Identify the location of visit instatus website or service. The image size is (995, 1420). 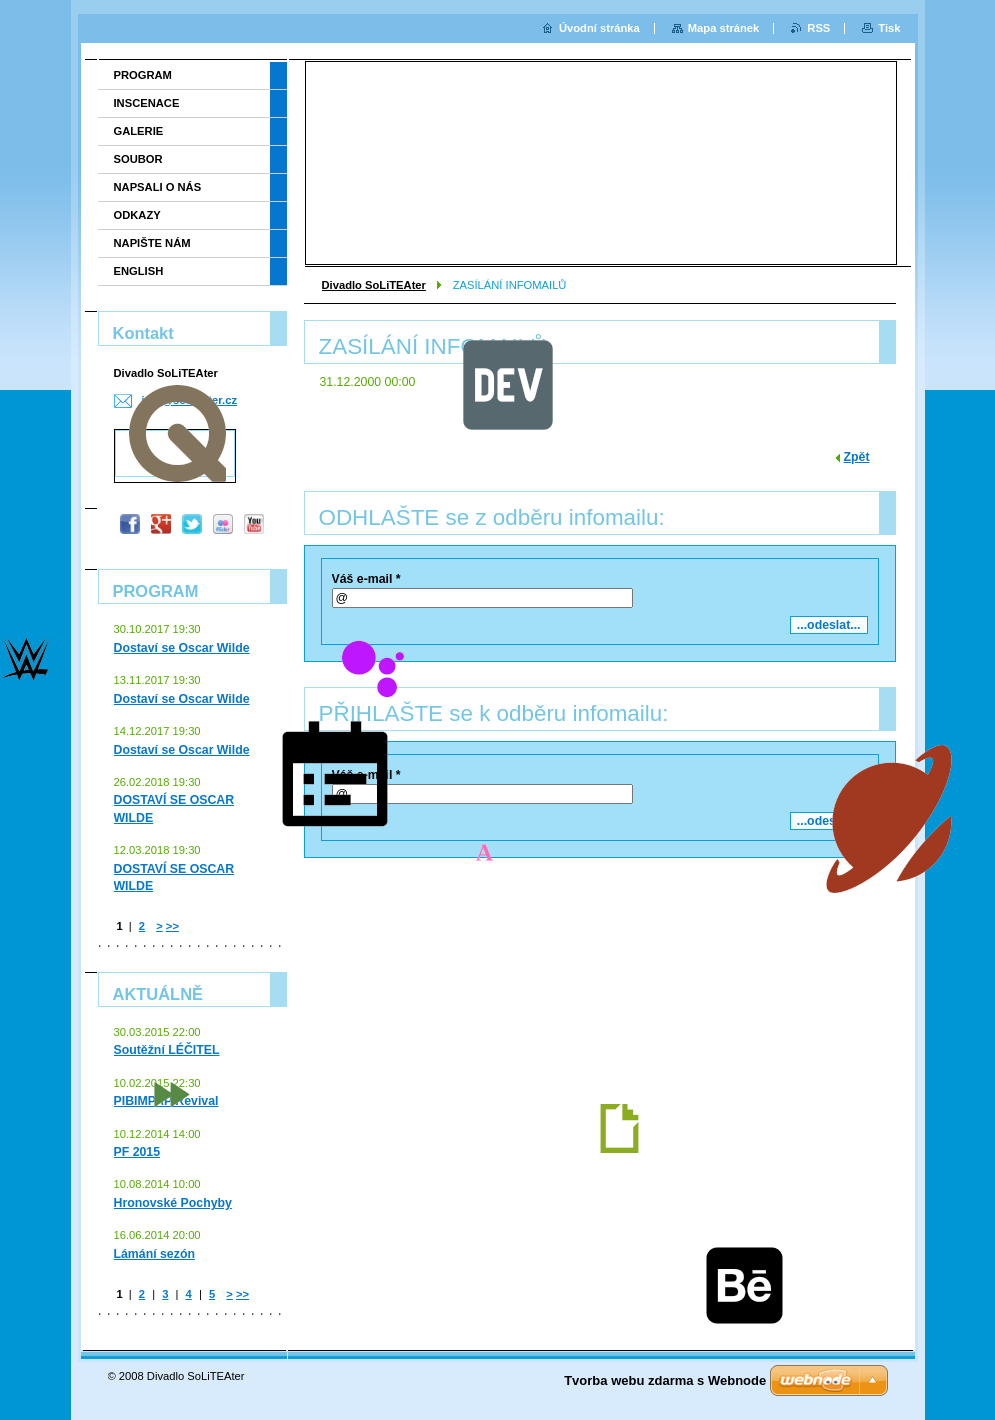
(889, 819).